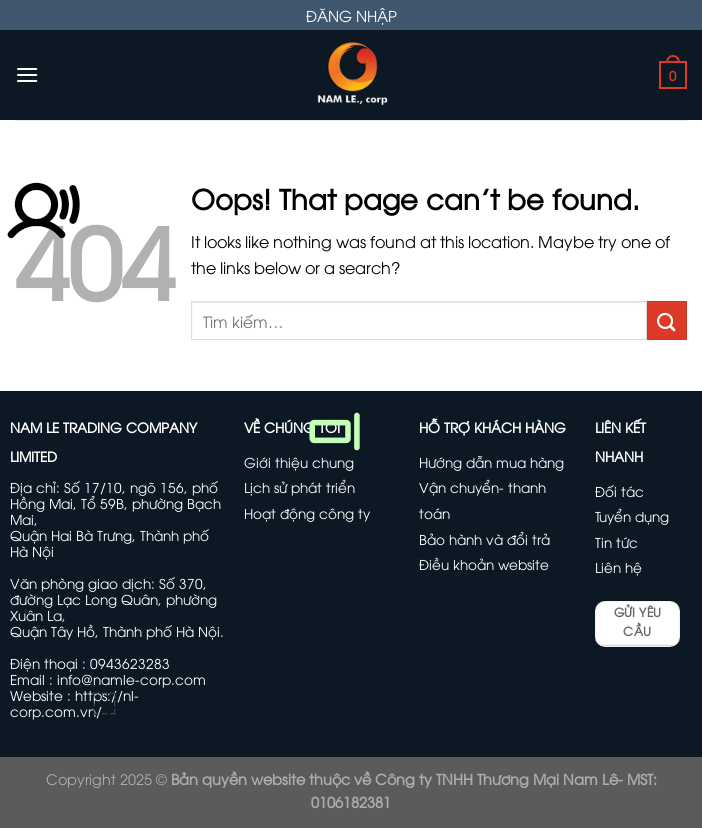 The image size is (702, 828). What do you see at coordinates (104, 703) in the screenshot?
I see `select or highlight an area` at bounding box center [104, 703].